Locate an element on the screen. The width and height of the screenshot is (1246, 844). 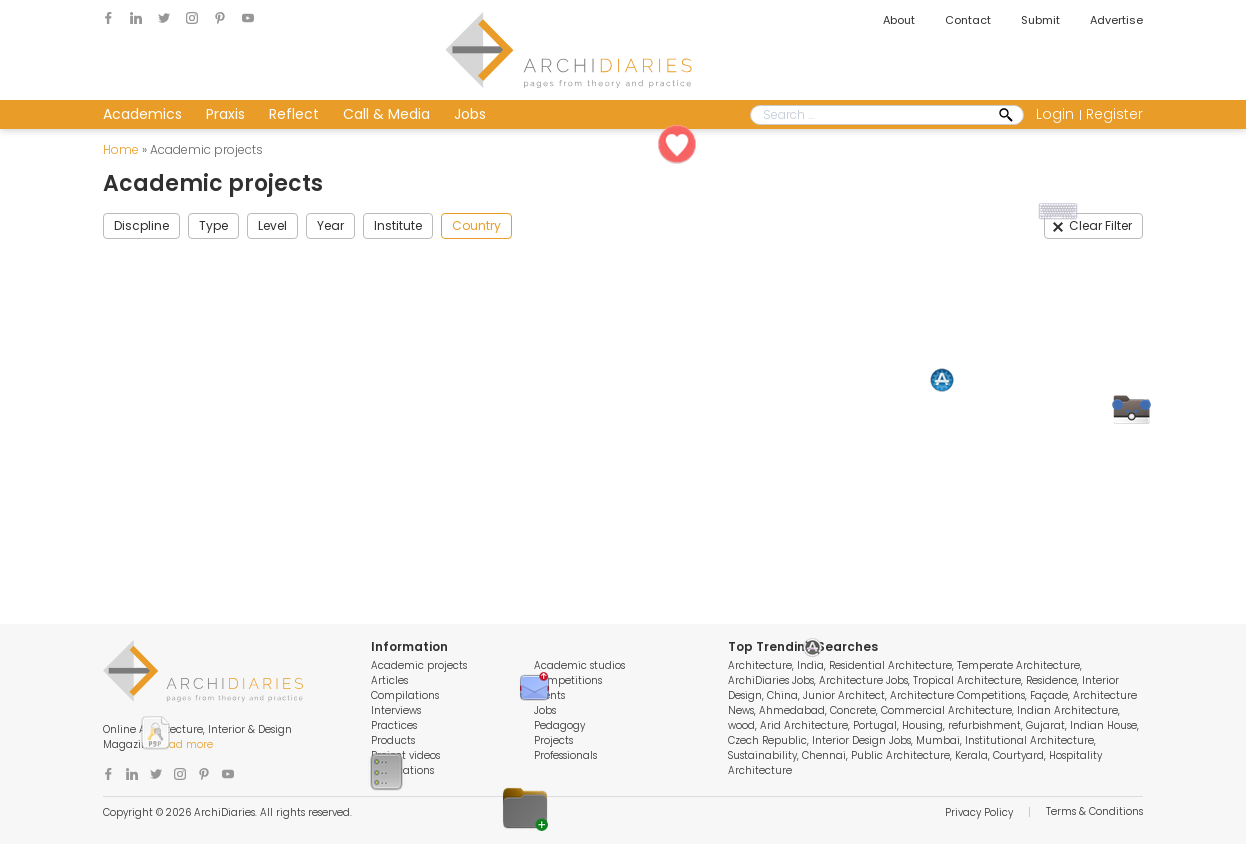
send an email message is located at coordinates (534, 687).